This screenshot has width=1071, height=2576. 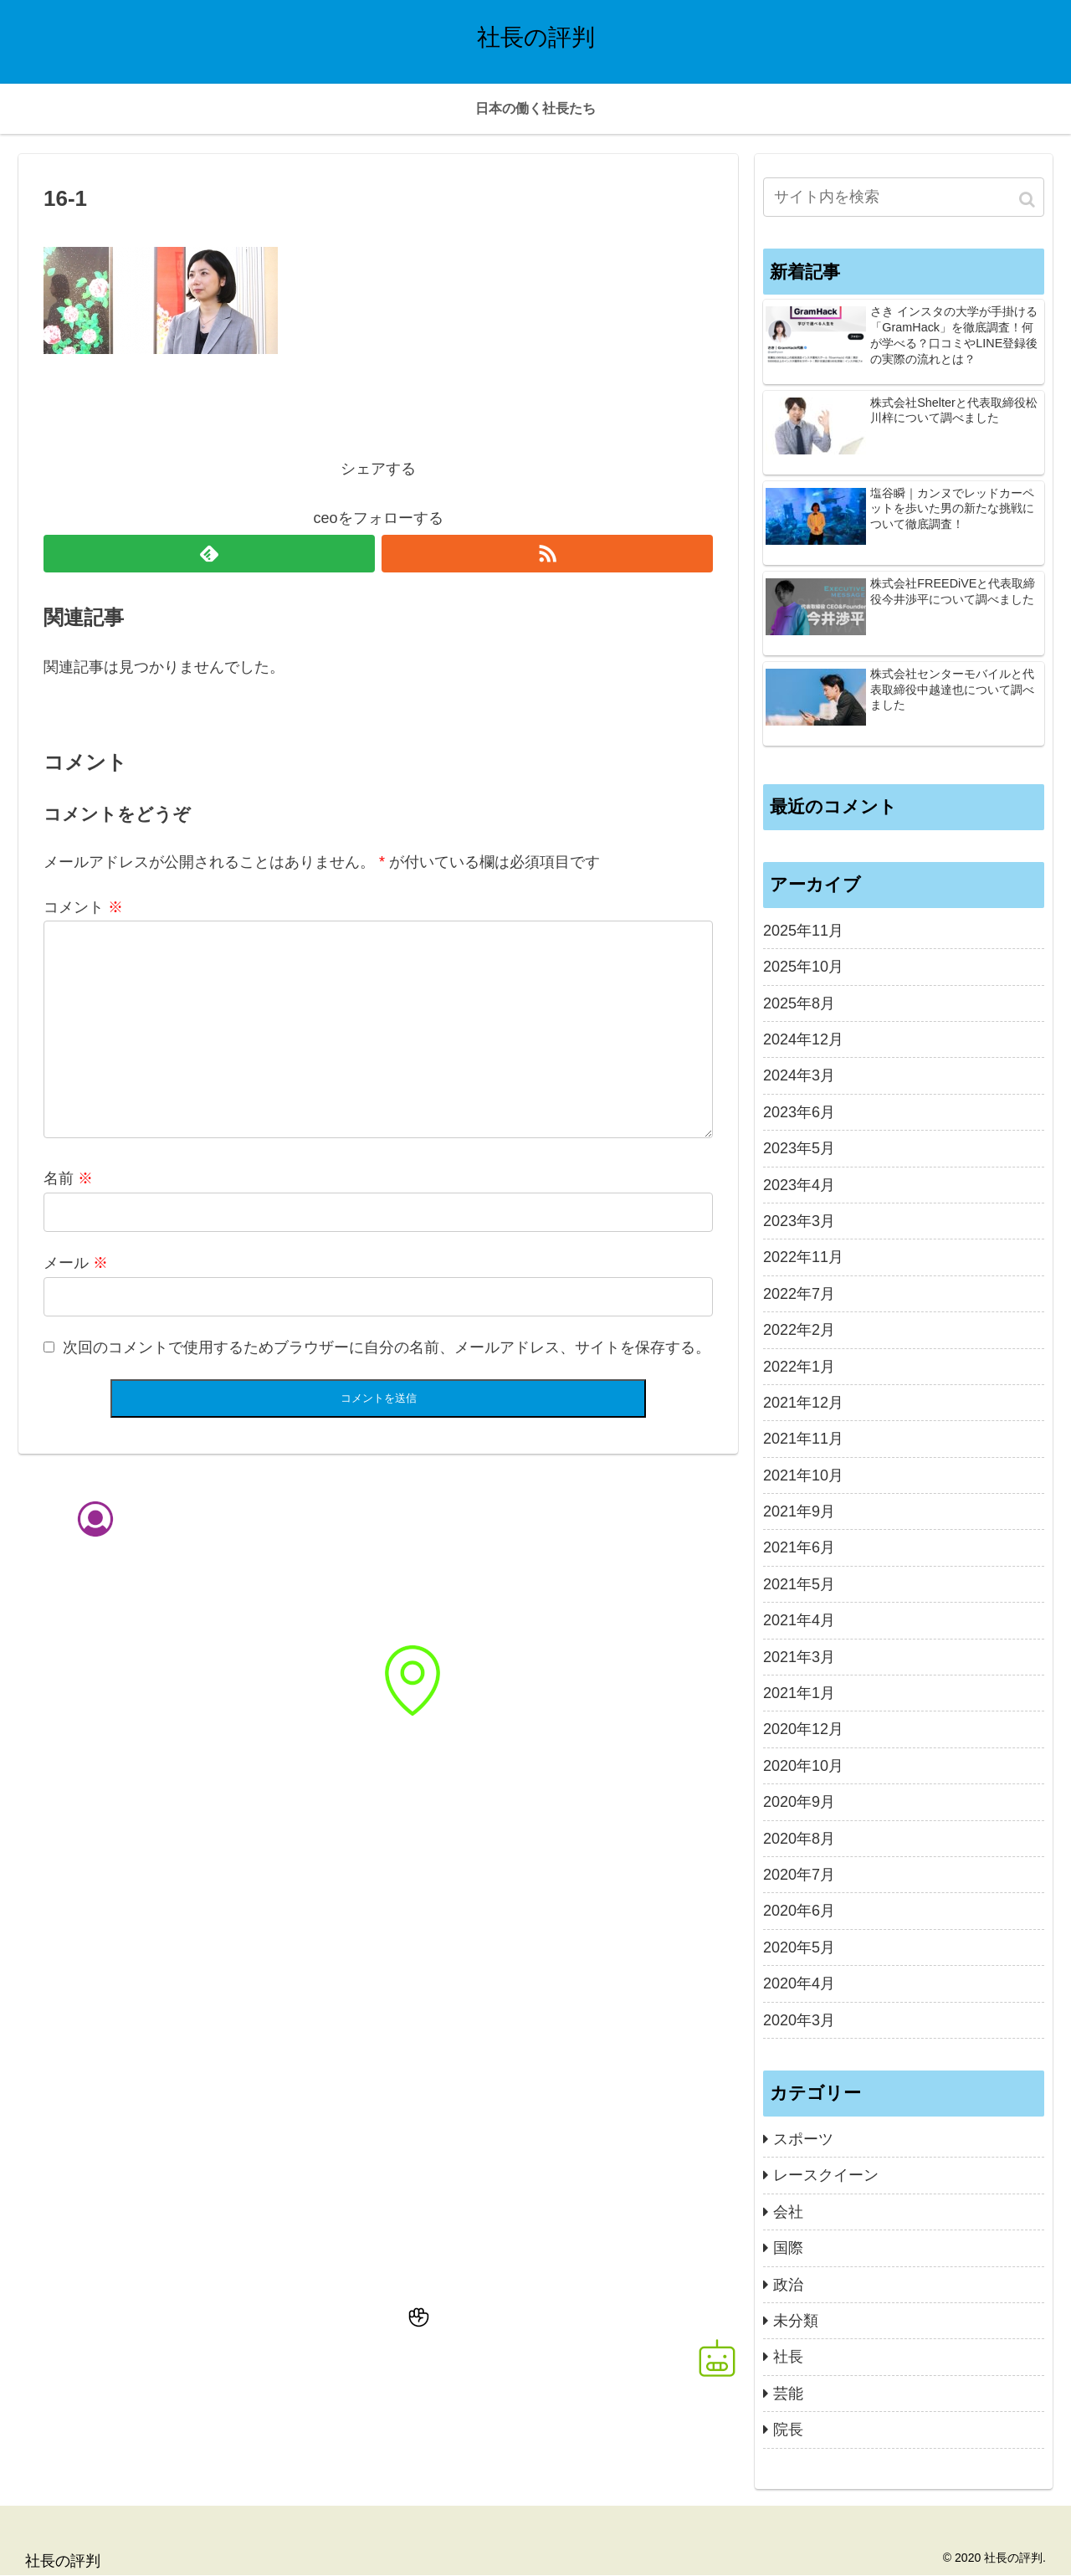 I want to click on view location on map, so click(x=413, y=1681).